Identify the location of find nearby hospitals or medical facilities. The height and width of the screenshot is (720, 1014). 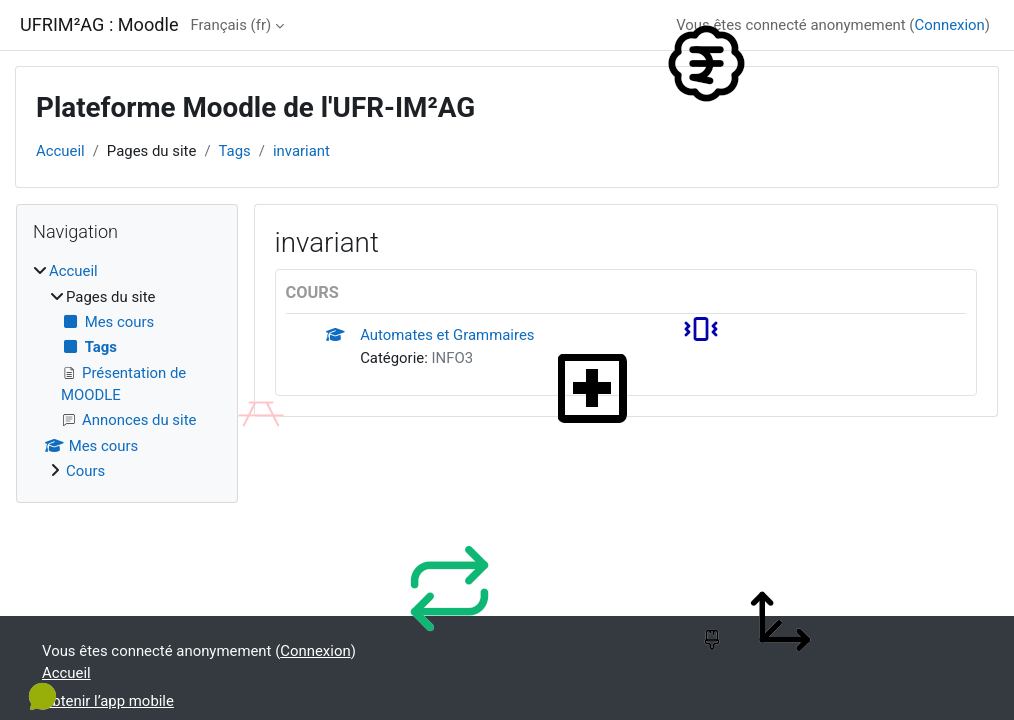
(592, 388).